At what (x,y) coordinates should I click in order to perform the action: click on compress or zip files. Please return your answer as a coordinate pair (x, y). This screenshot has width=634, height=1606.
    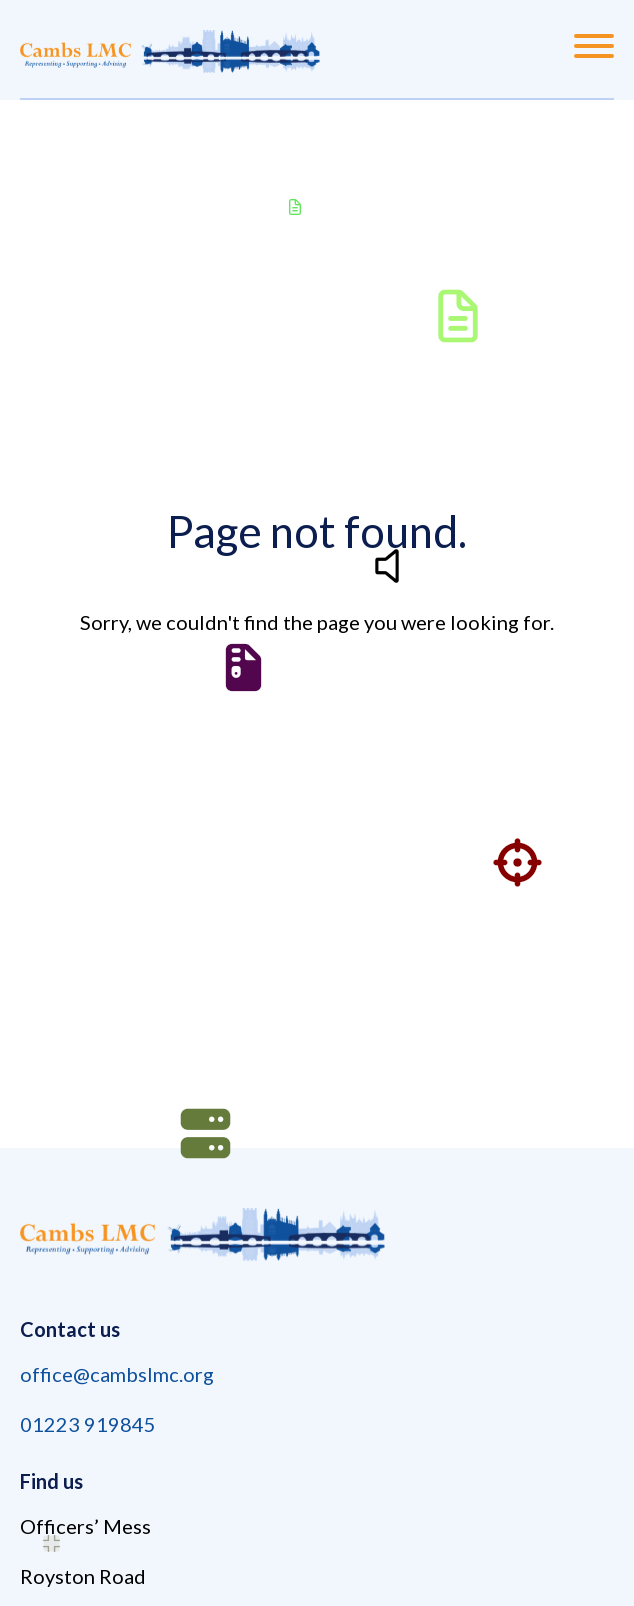
    Looking at the image, I should click on (243, 667).